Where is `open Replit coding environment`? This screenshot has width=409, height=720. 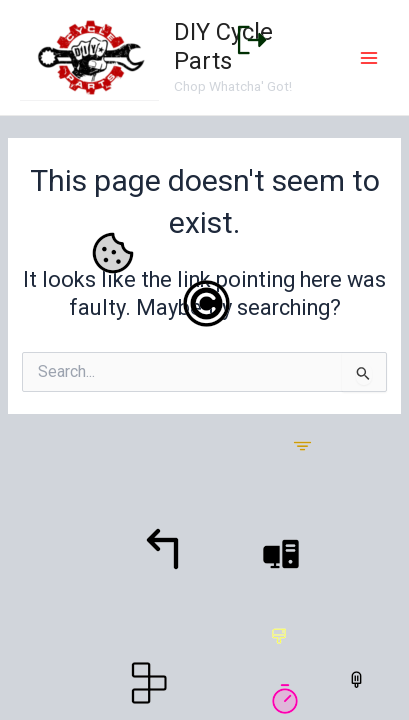 open Replit coding environment is located at coordinates (146, 683).